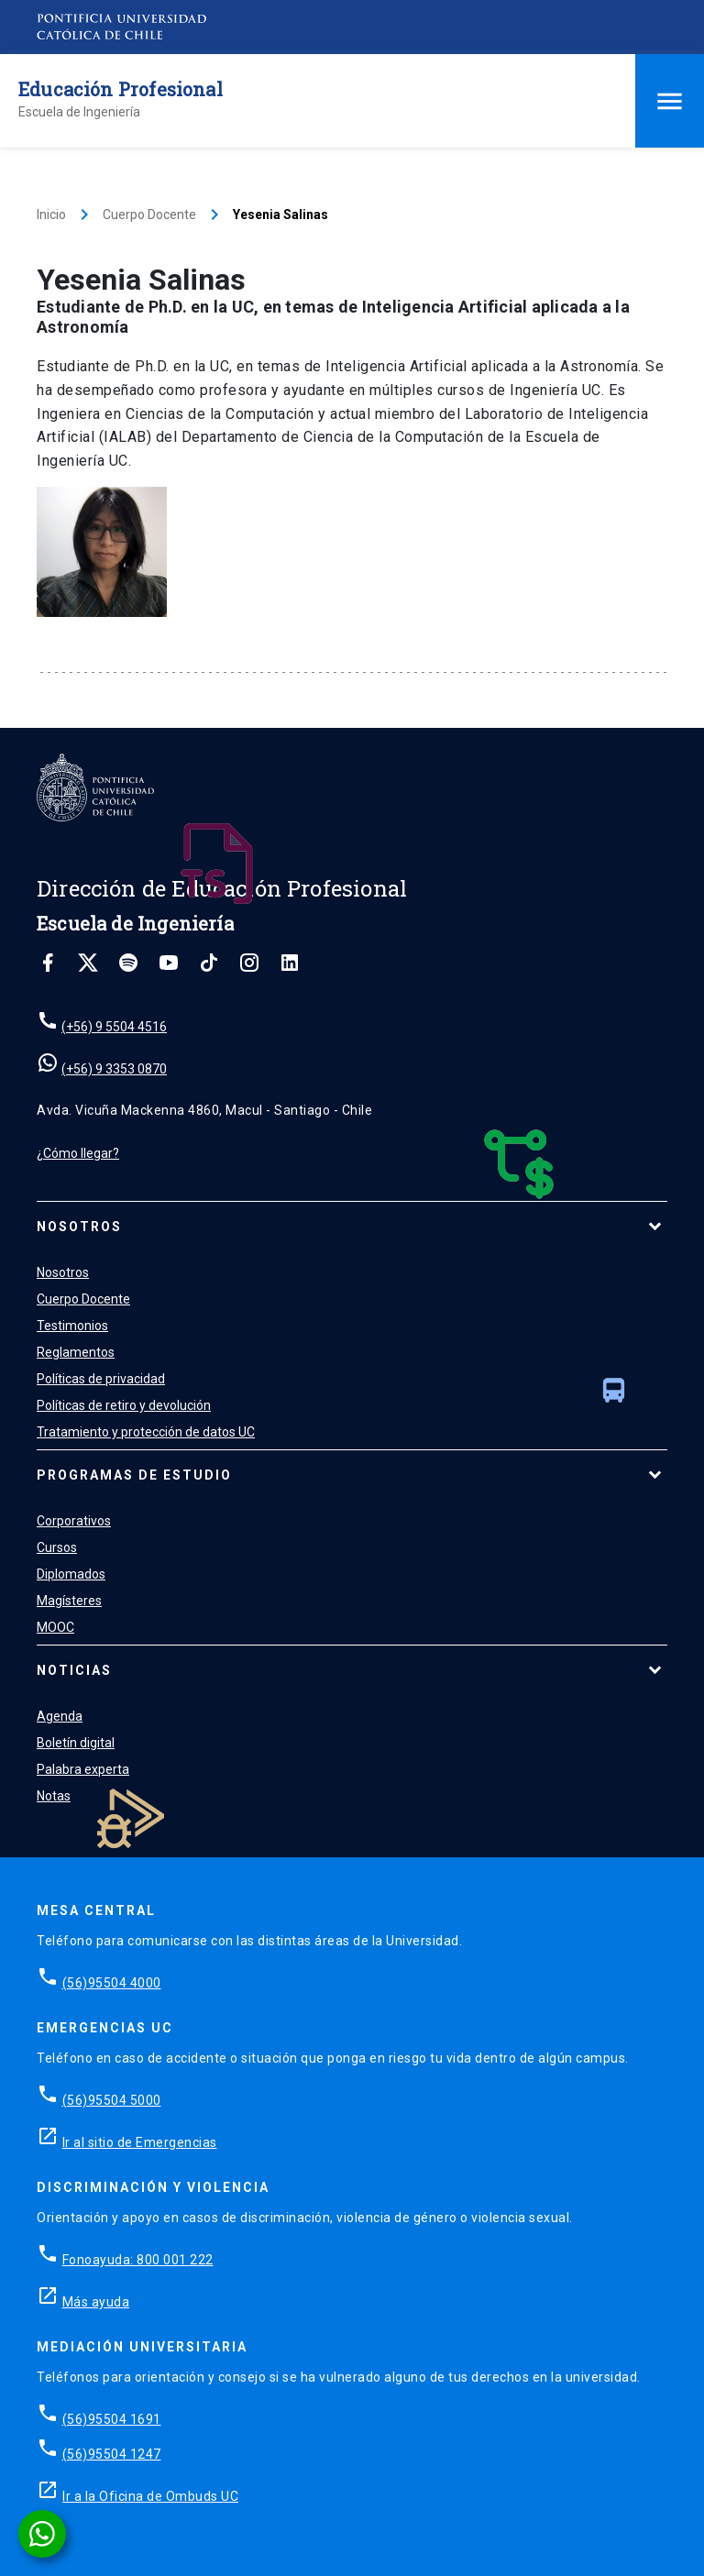 Image resolution: width=704 pixels, height=2576 pixels. Describe the element at coordinates (218, 864) in the screenshot. I see `typescript source file` at that location.